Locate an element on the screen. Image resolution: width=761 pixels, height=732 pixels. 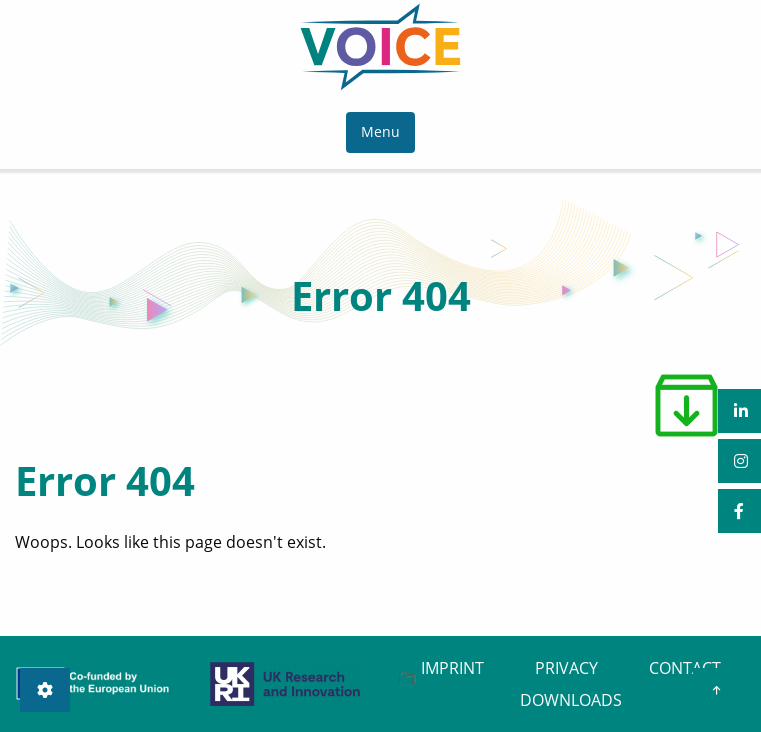
download to storage or archive is located at coordinates (686, 405).